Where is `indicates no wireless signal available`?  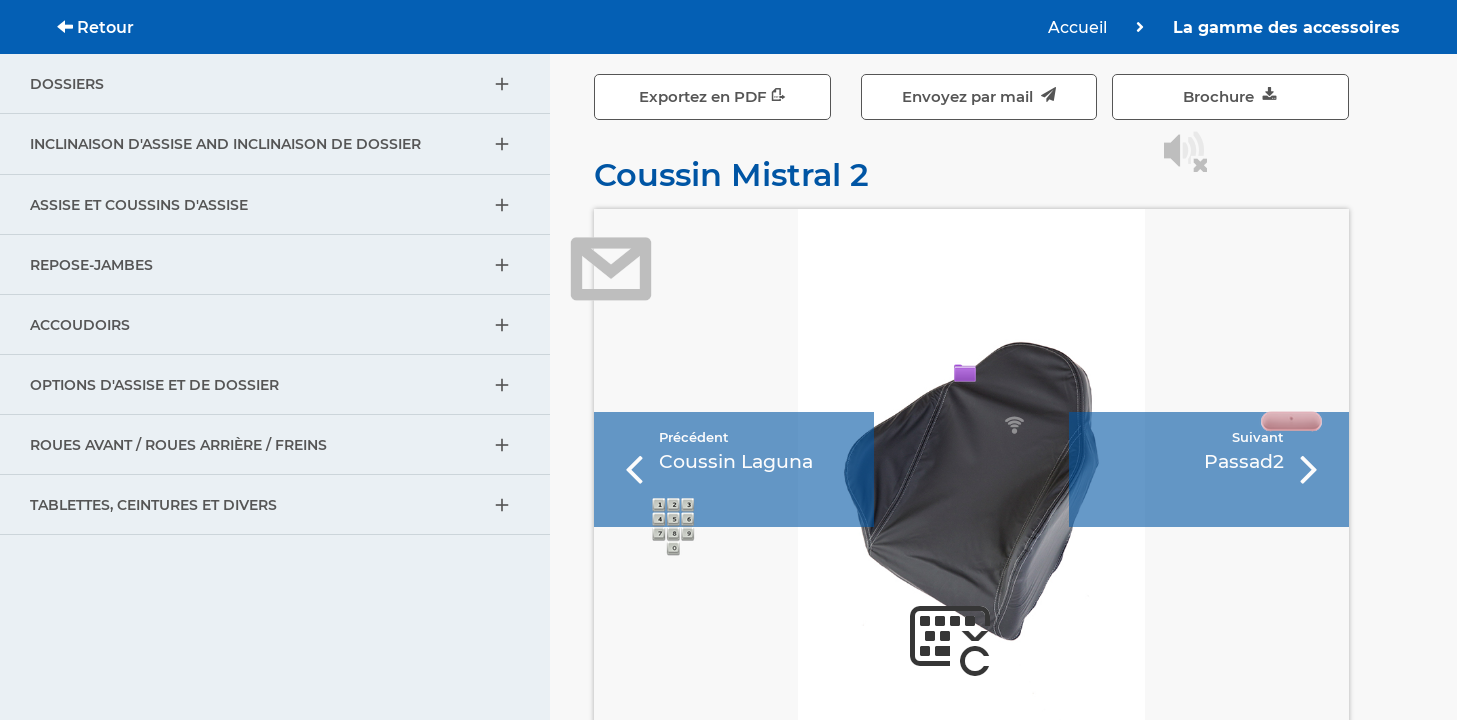
indicates no wireless signal available is located at coordinates (1014, 424).